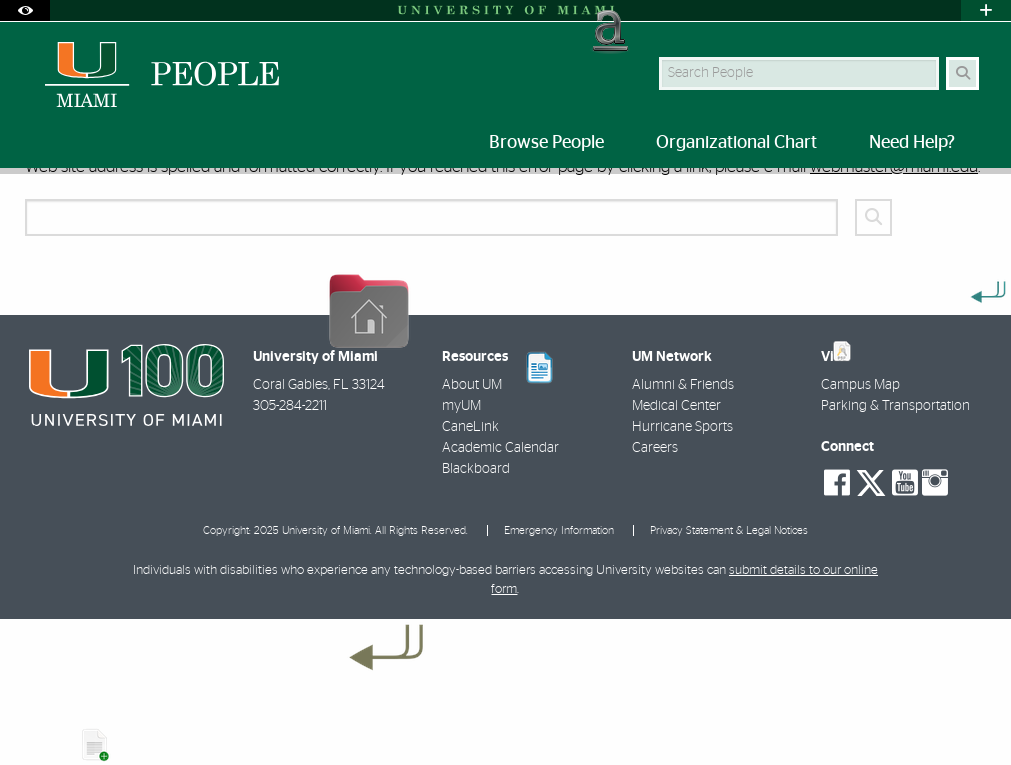 This screenshot has height=765, width=1011. I want to click on create a new text document, so click(94, 744).